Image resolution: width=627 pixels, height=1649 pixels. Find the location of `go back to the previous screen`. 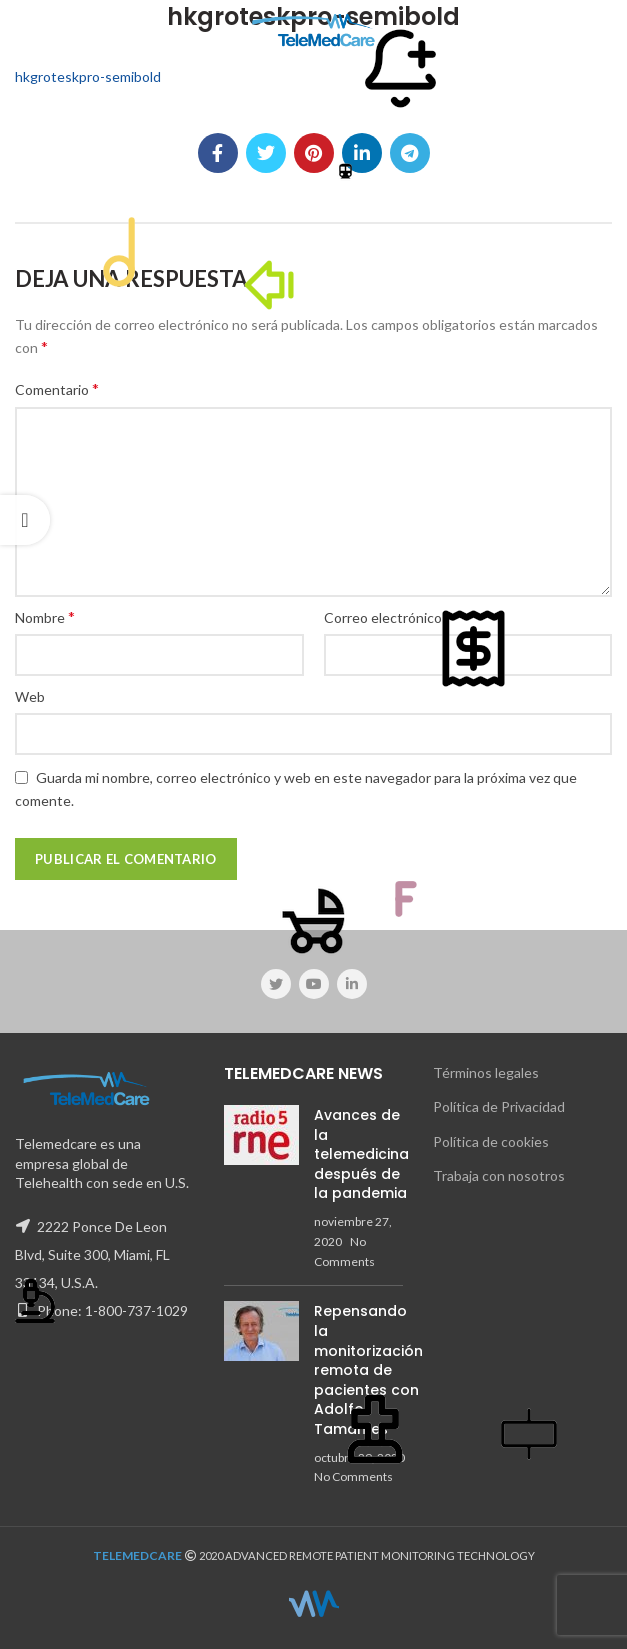

go back to the previous screen is located at coordinates (271, 285).